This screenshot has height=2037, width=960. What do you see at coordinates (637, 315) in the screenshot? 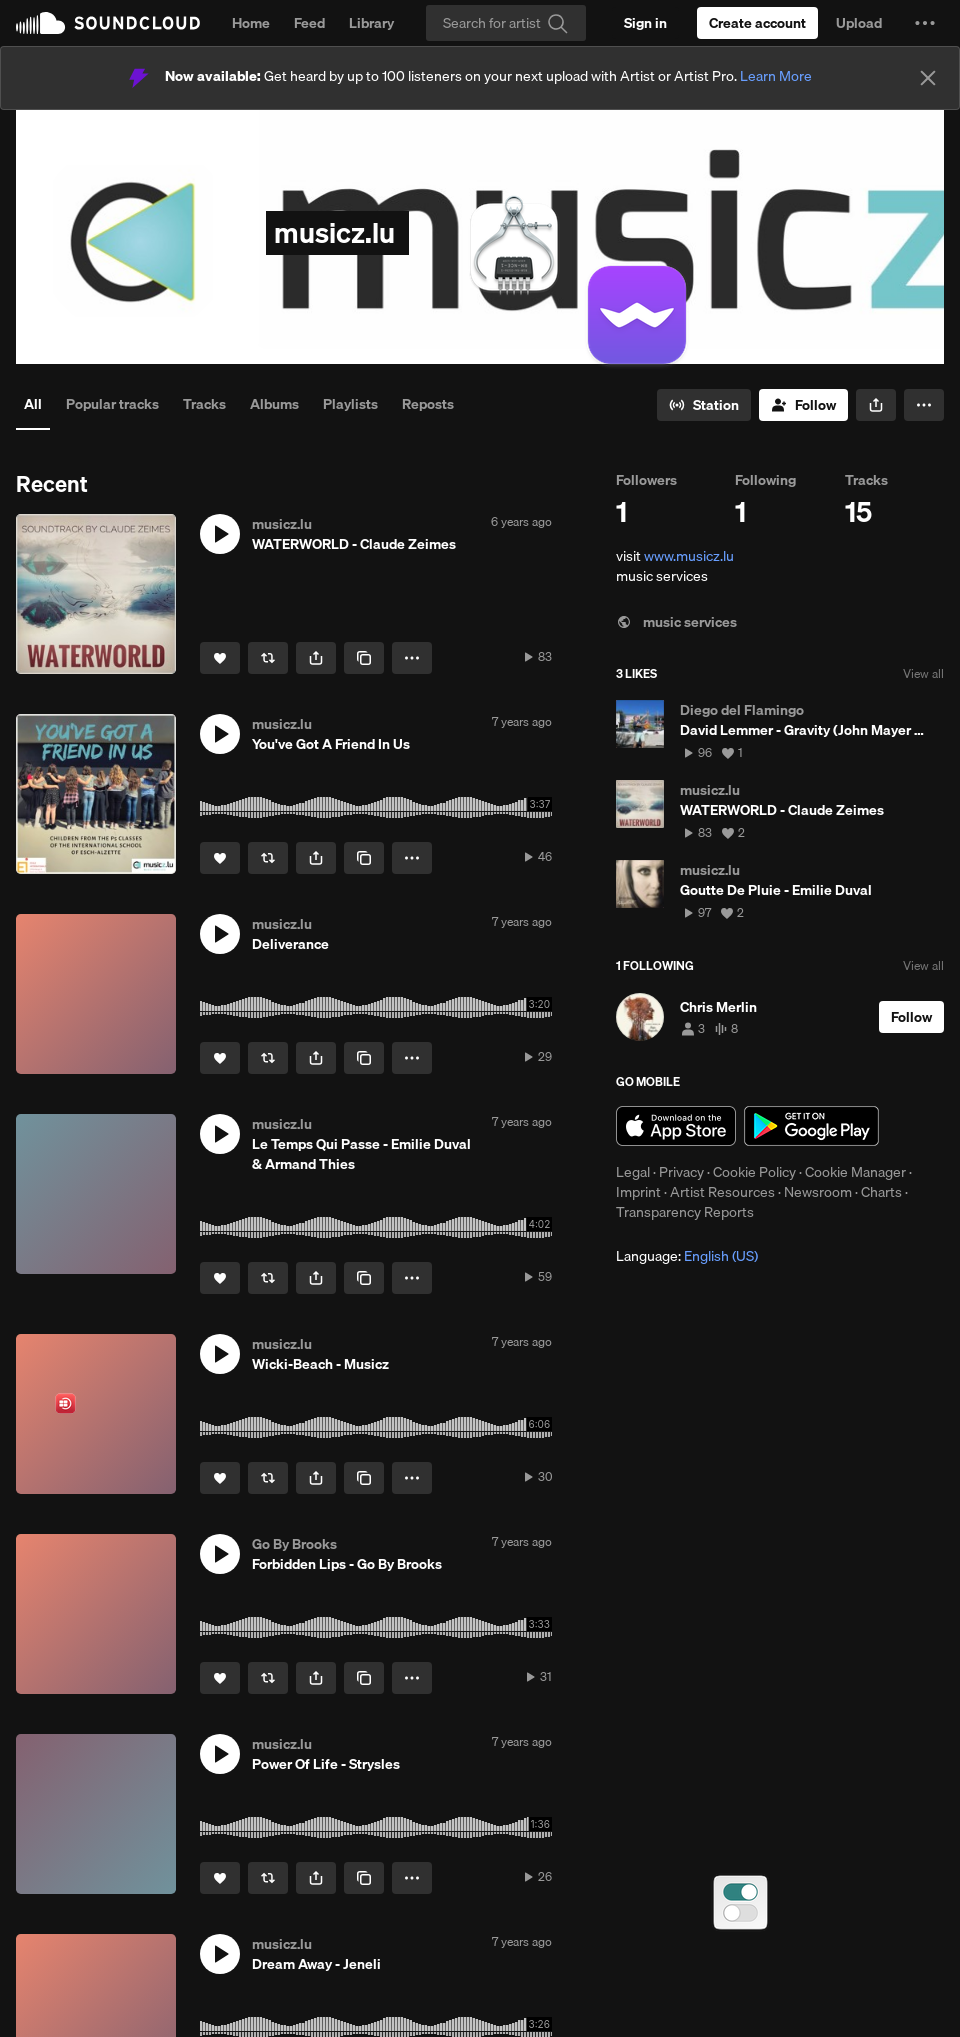
I see `open ferdium messaging aggregator app` at bounding box center [637, 315].